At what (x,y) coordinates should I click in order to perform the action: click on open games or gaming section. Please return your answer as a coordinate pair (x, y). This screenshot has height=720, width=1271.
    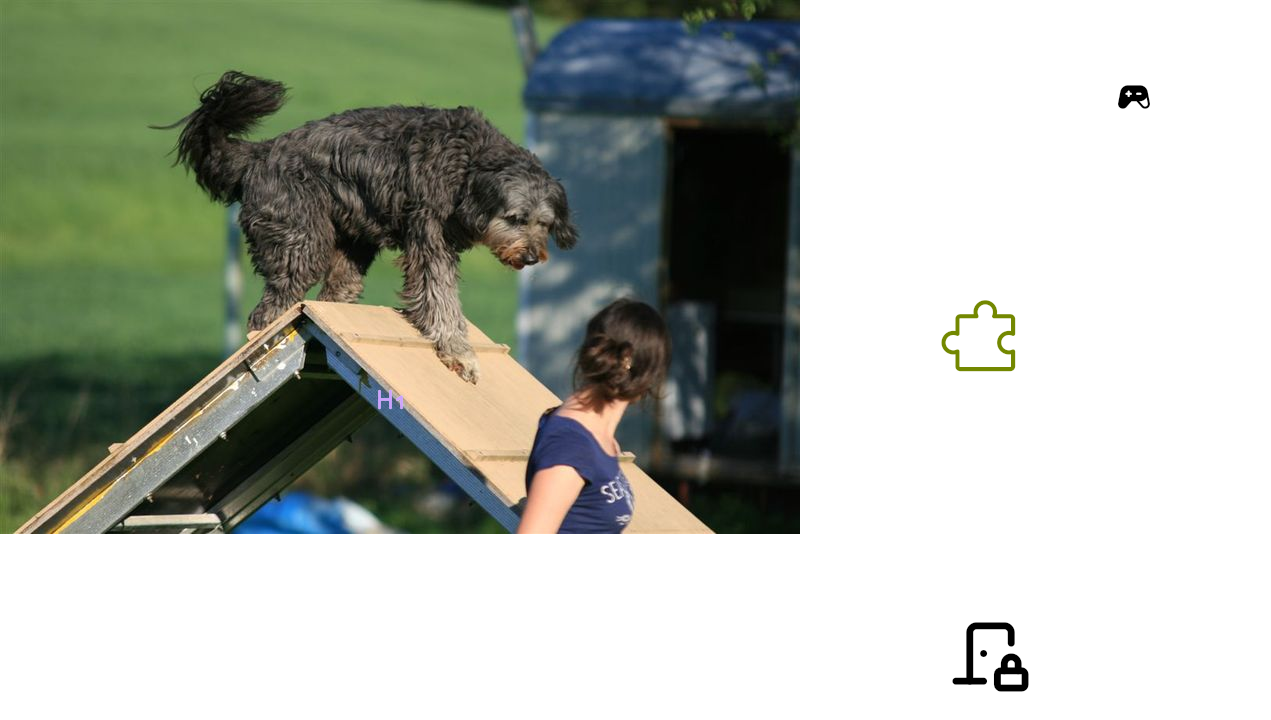
    Looking at the image, I should click on (1134, 97).